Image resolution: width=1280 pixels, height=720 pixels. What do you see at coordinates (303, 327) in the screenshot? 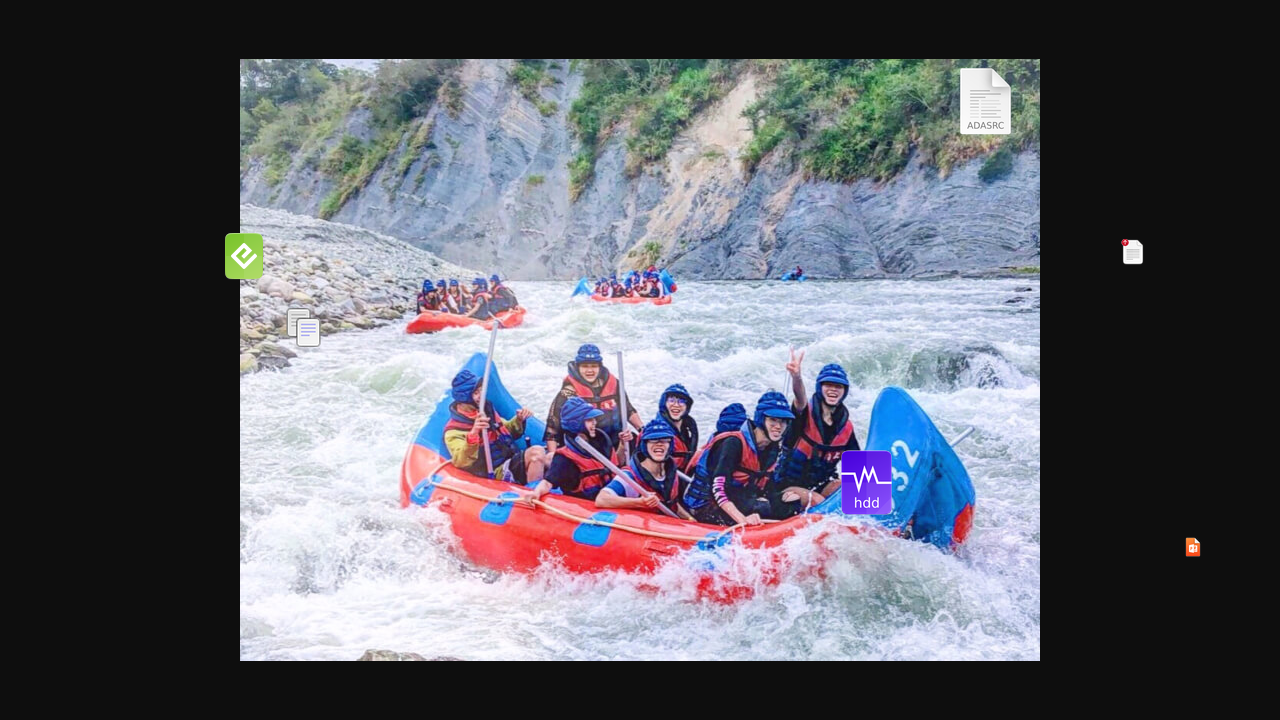
I see `copy selected content to clipboard` at bounding box center [303, 327].